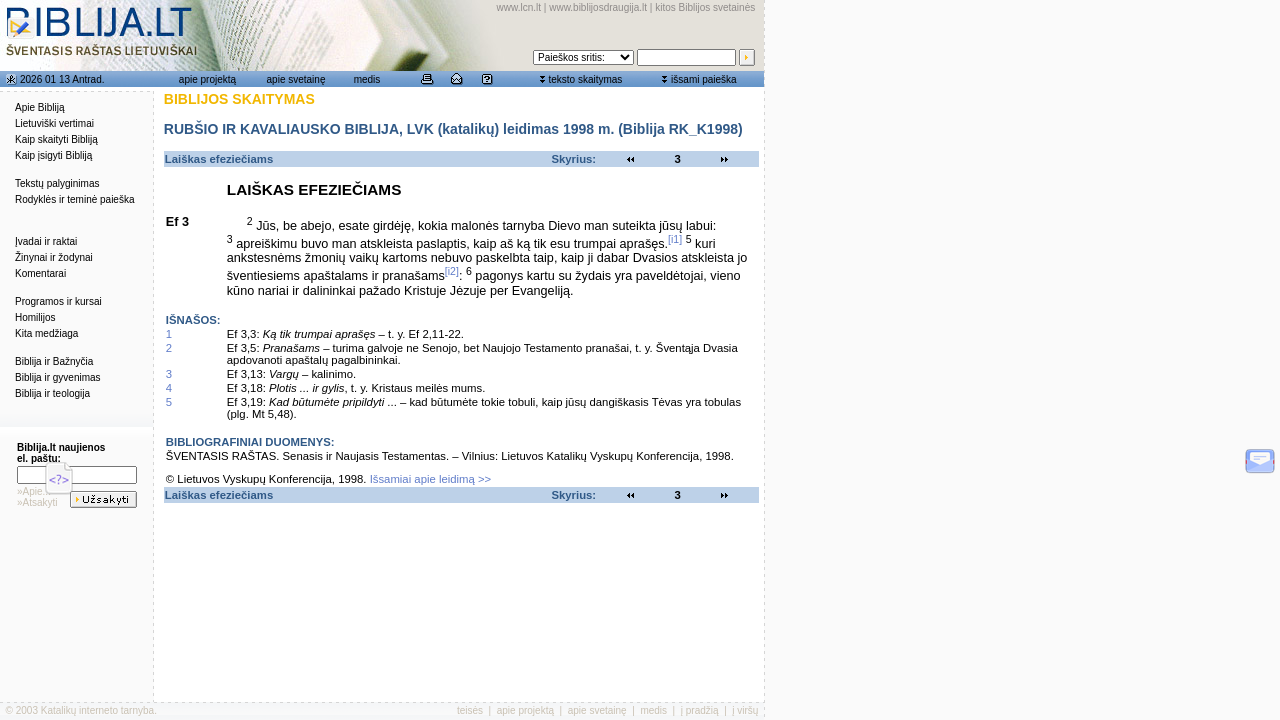 The width and height of the screenshot is (1280, 720). What do you see at coordinates (1260, 461) in the screenshot?
I see `open the mail app` at bounding box center [1260, 461].